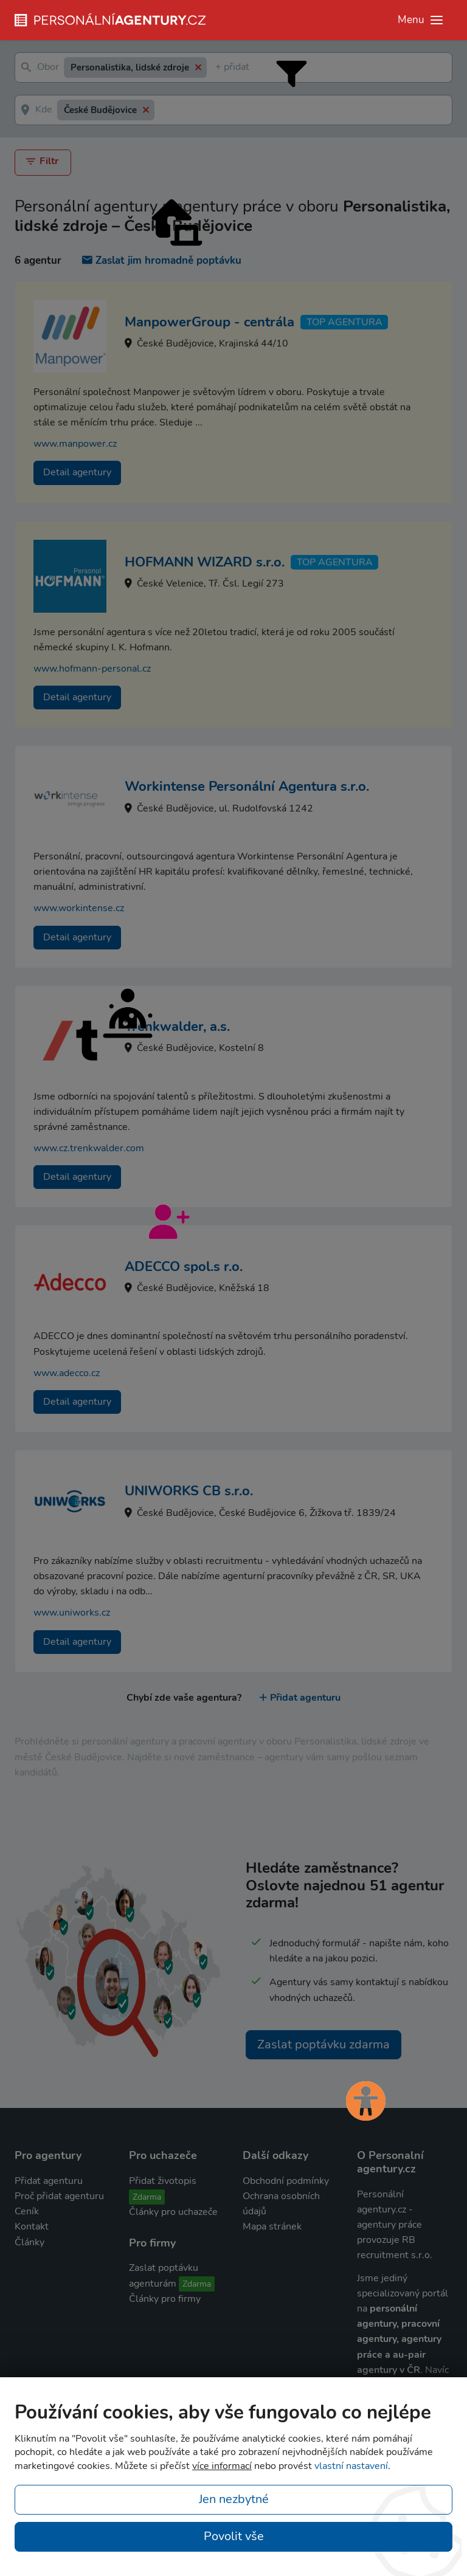 This screenshot has height=2576, width=467. What do you see at coordinates (177, 222) in the screenshot?
I see `work from home or remote work mode` at bounding box center [177, 222].